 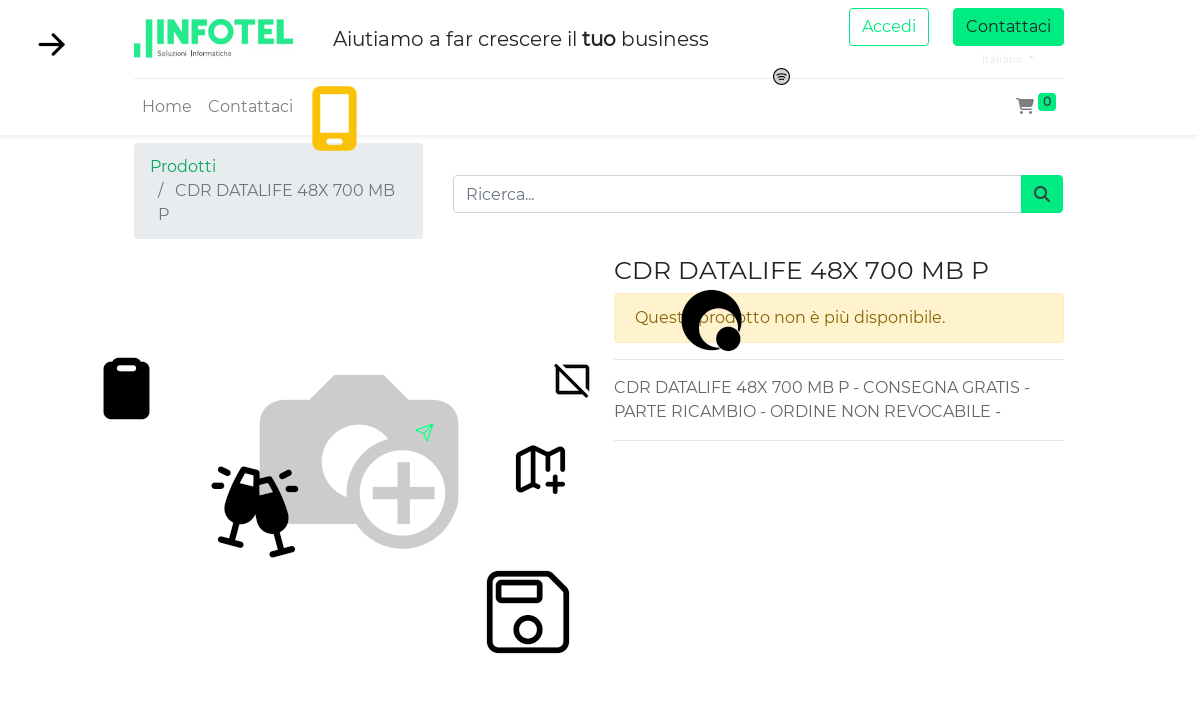 What do you see at coordinates (126, 388) in the screenshot?
I see `copy to clipboard` at bounding box center [126, 388].